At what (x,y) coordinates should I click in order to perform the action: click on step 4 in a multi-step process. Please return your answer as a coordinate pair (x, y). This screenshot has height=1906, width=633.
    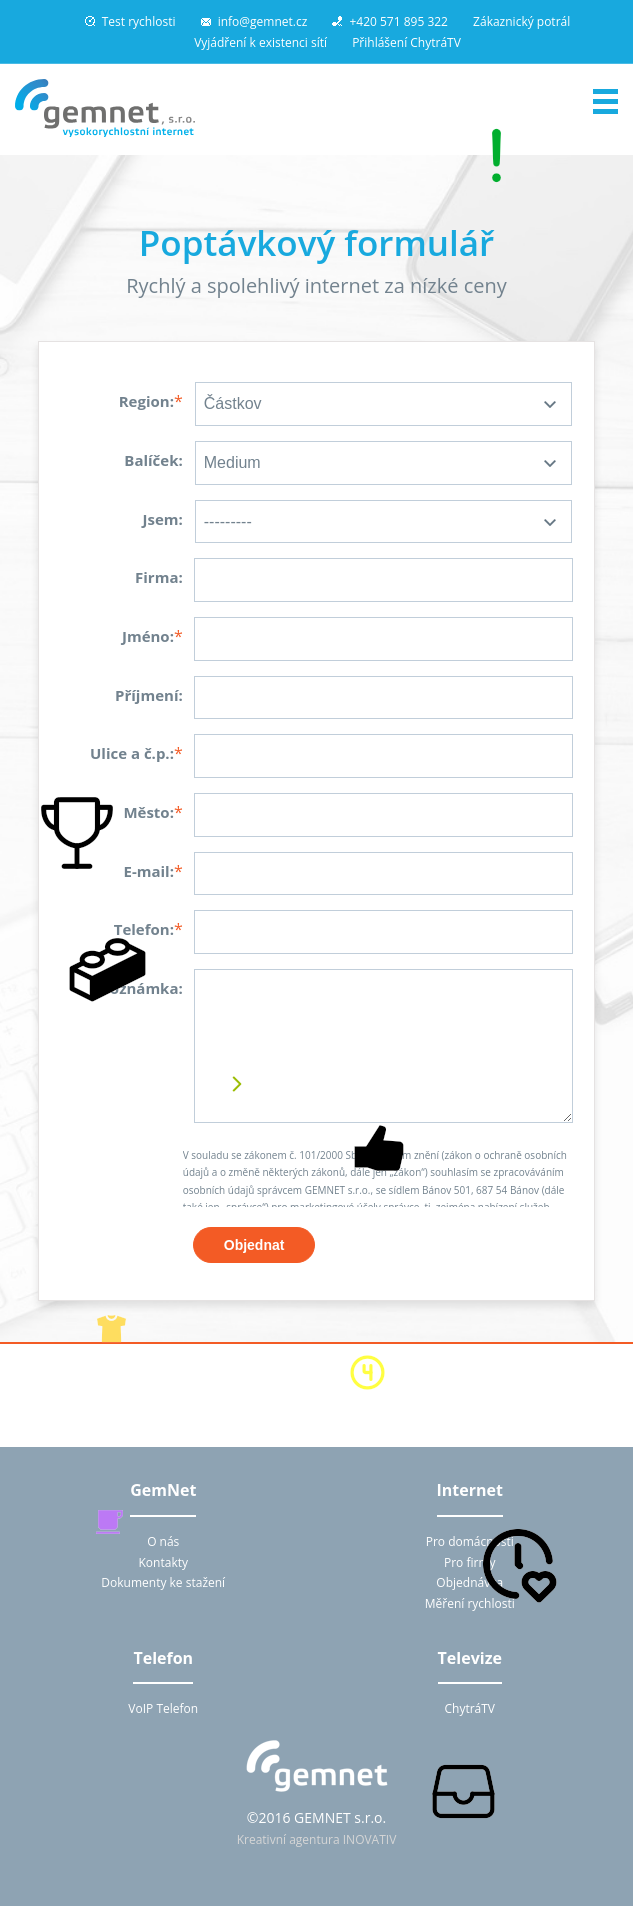
    Looking at the image, I should click on (367, 1372).